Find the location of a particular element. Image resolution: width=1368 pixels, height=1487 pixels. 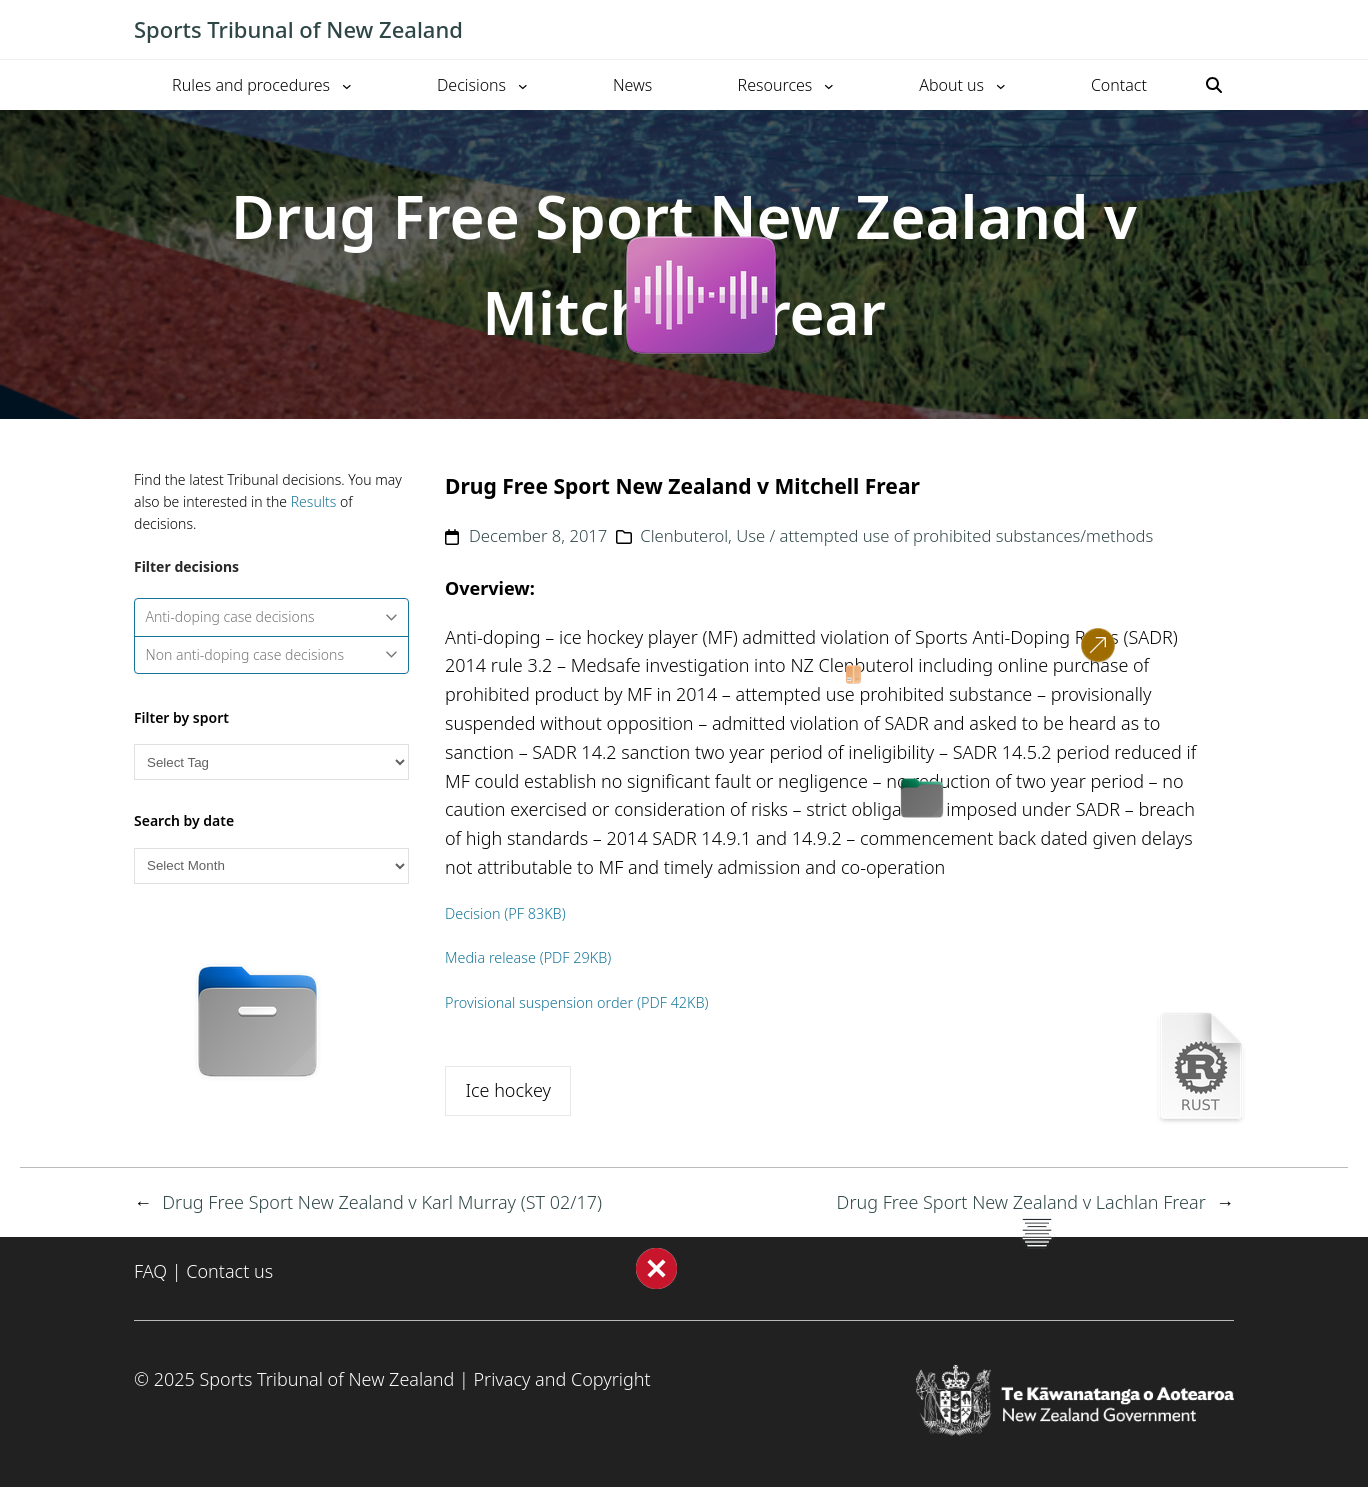

open folder to view contents is located at coordinates (922, 798).